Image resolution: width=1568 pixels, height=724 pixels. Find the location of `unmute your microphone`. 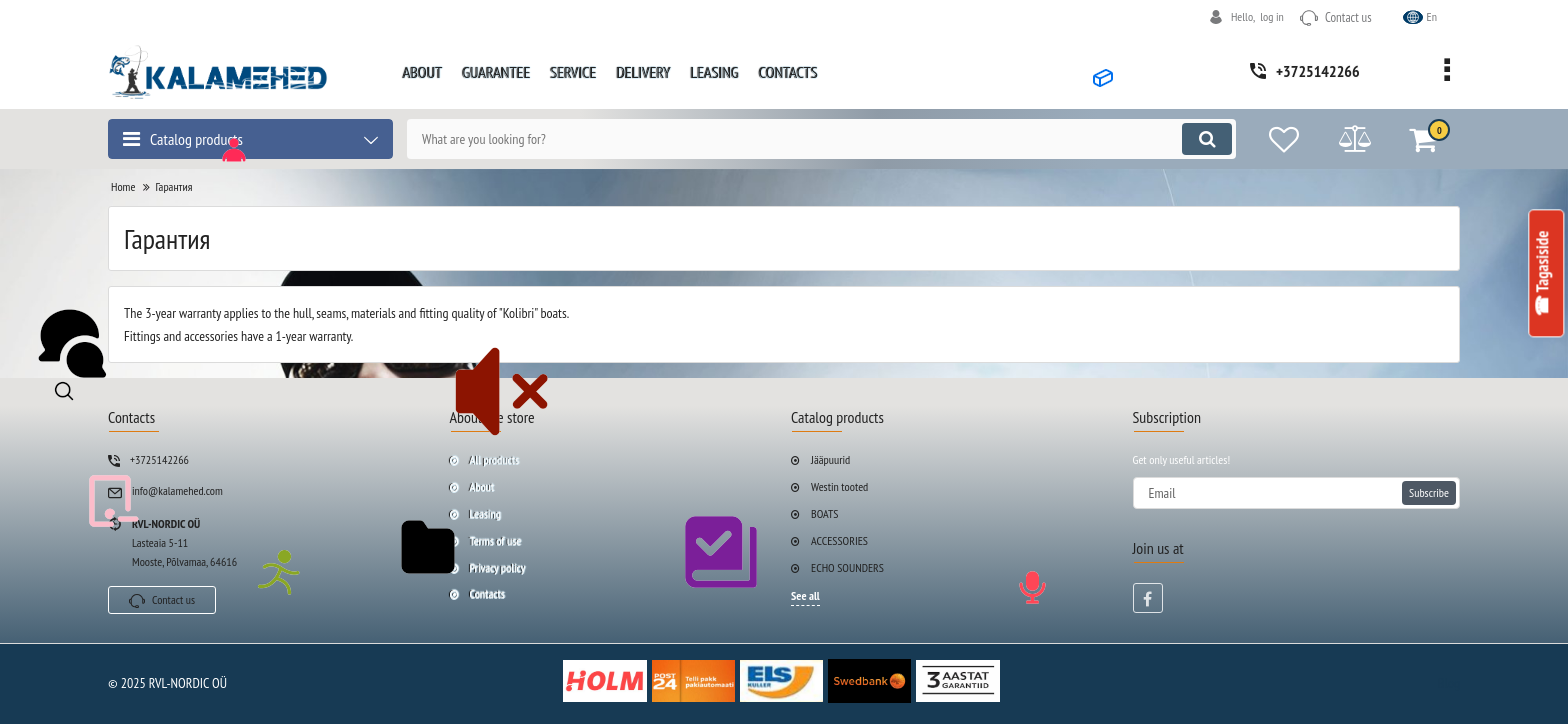

unmute your microphone is located at coordinates (1032, 587).